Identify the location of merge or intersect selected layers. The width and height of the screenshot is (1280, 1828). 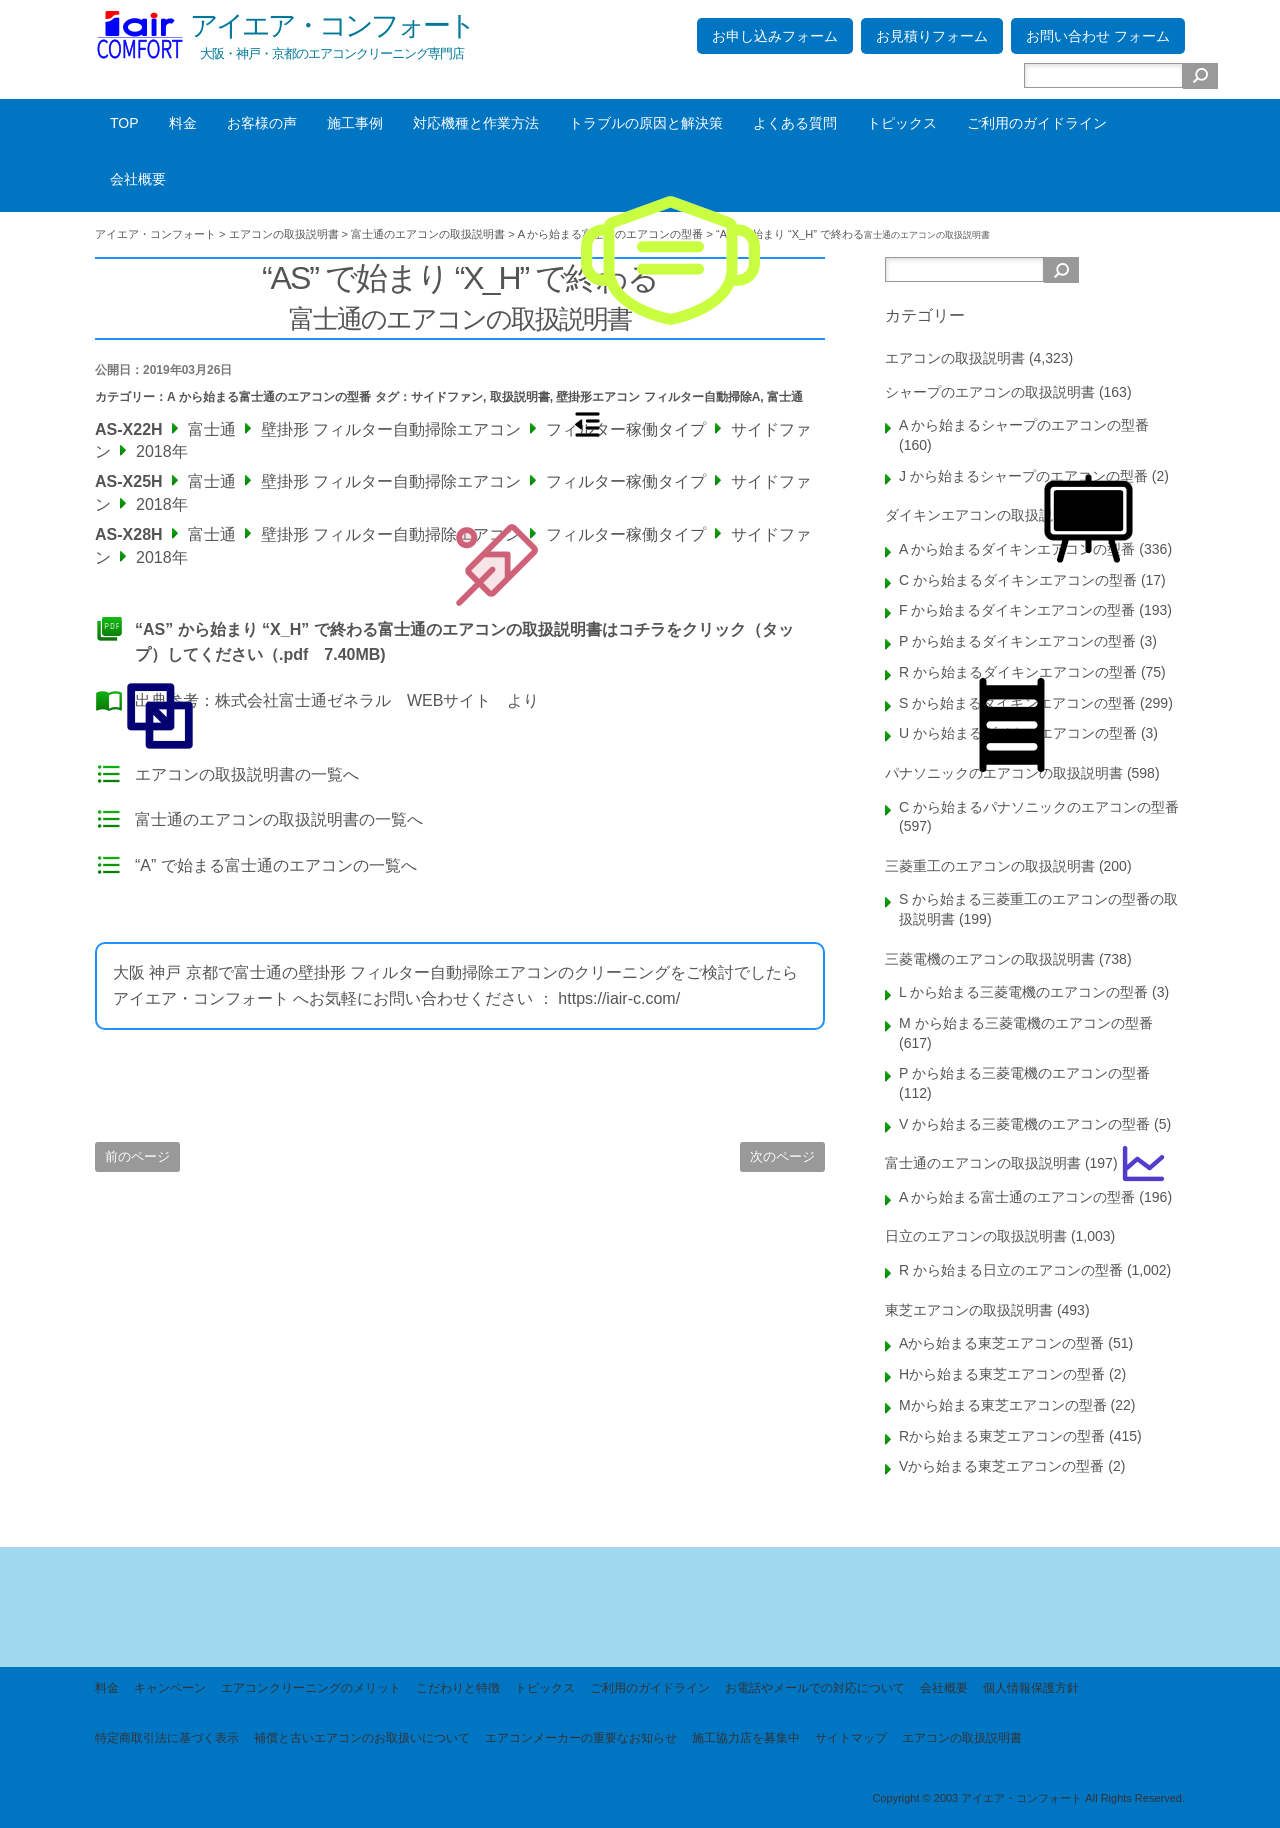
(160, 716).